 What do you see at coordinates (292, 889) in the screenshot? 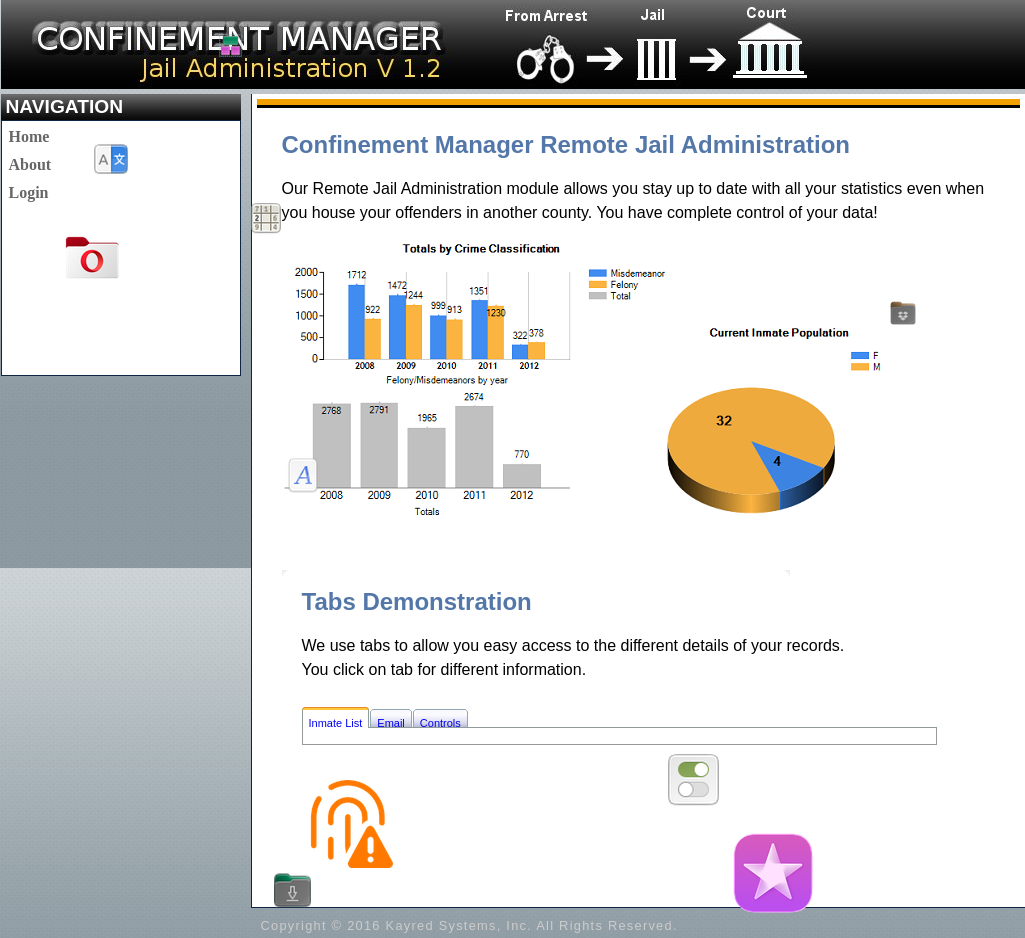
I see `open downloads folder` at bounding box center [292, 889].